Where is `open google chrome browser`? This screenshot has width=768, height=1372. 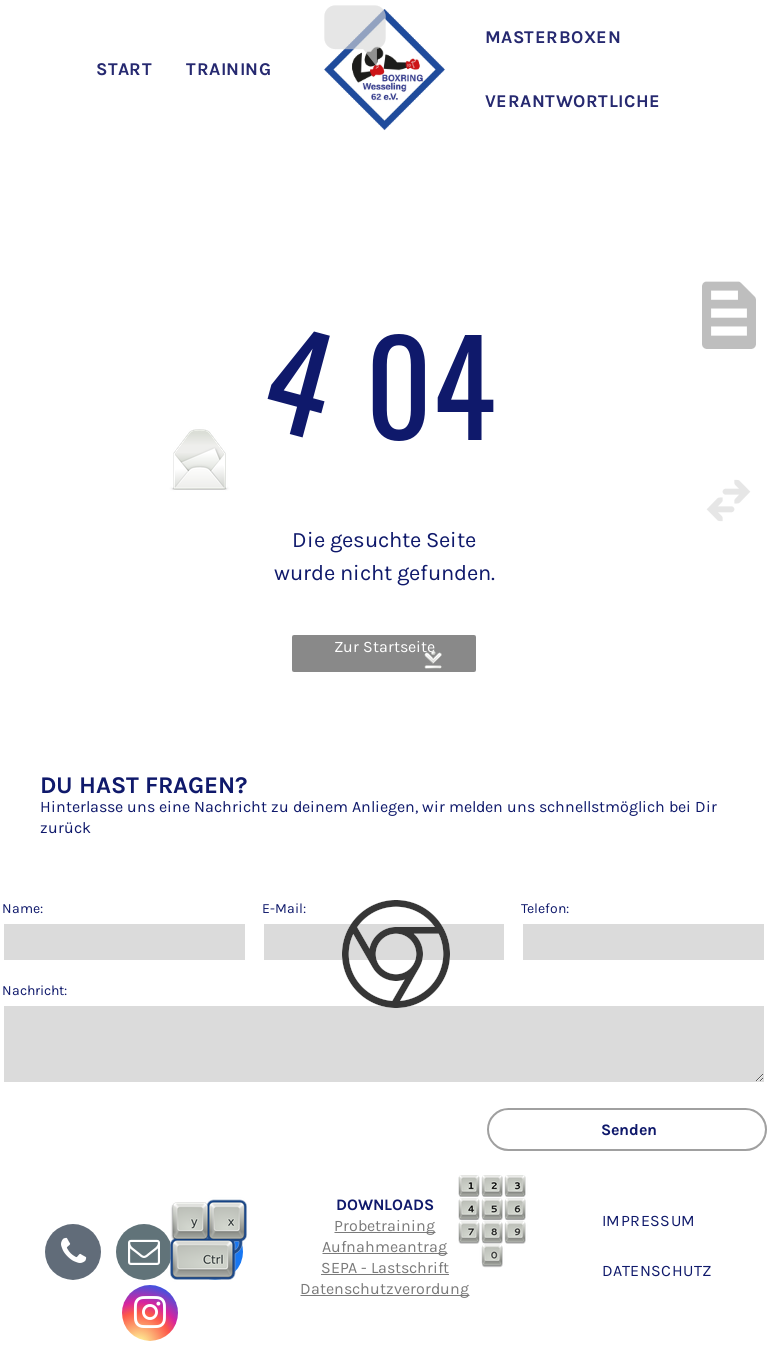 open google chrome browser is located at coordinates (396, 954).